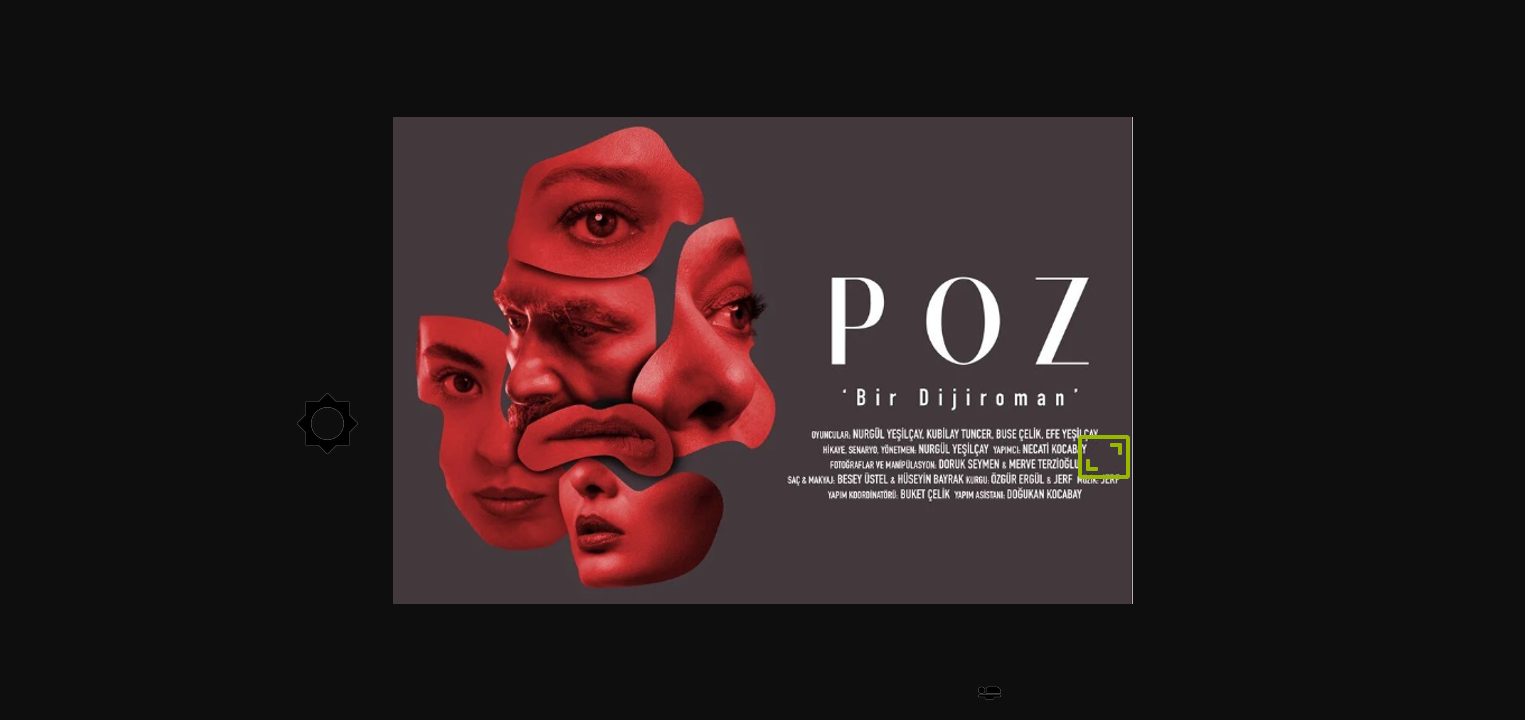 The width and height of the screenshot is (1525, 720). Describe the element at coordinates (327, 423) in the screenshot. I see `adjust screen brightness settings` at that location.